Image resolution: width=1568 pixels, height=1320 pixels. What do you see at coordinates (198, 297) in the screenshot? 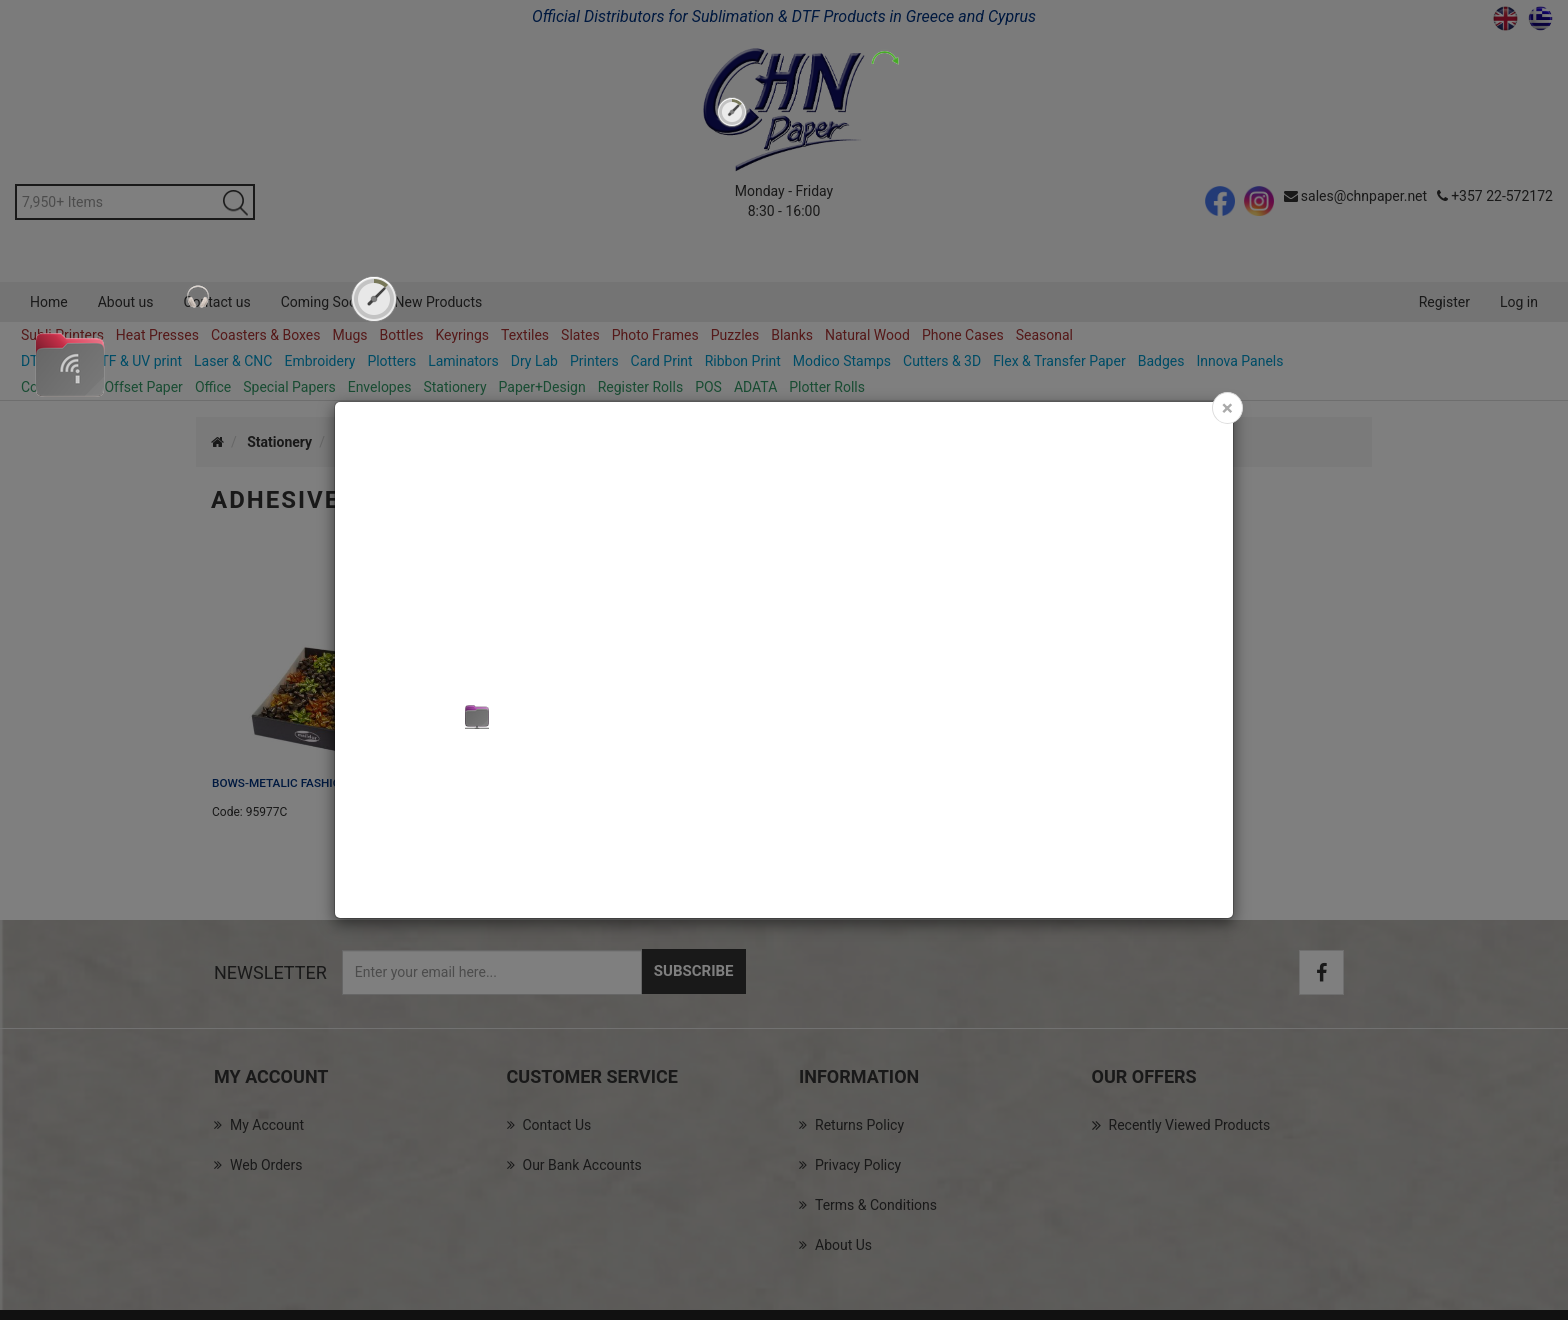
I see `connect bluetooth headphones` at bounding box center [198, 297].